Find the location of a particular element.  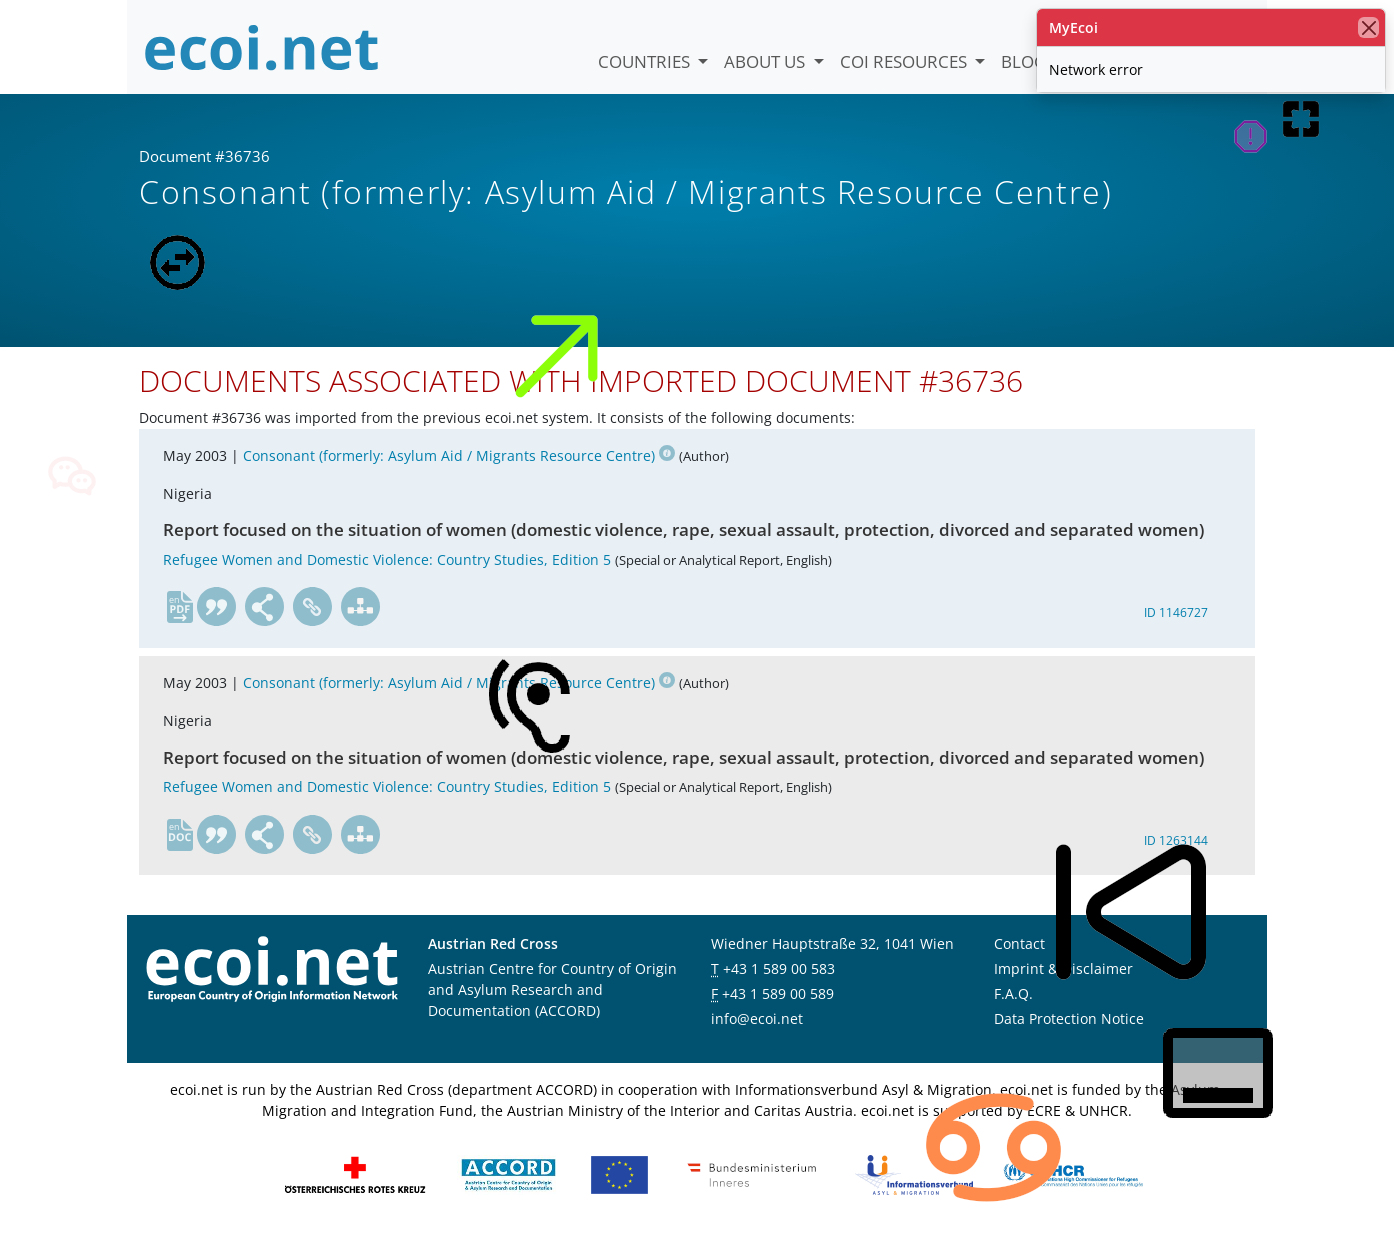

skip to previous track is located at coordinates (1131, 912).